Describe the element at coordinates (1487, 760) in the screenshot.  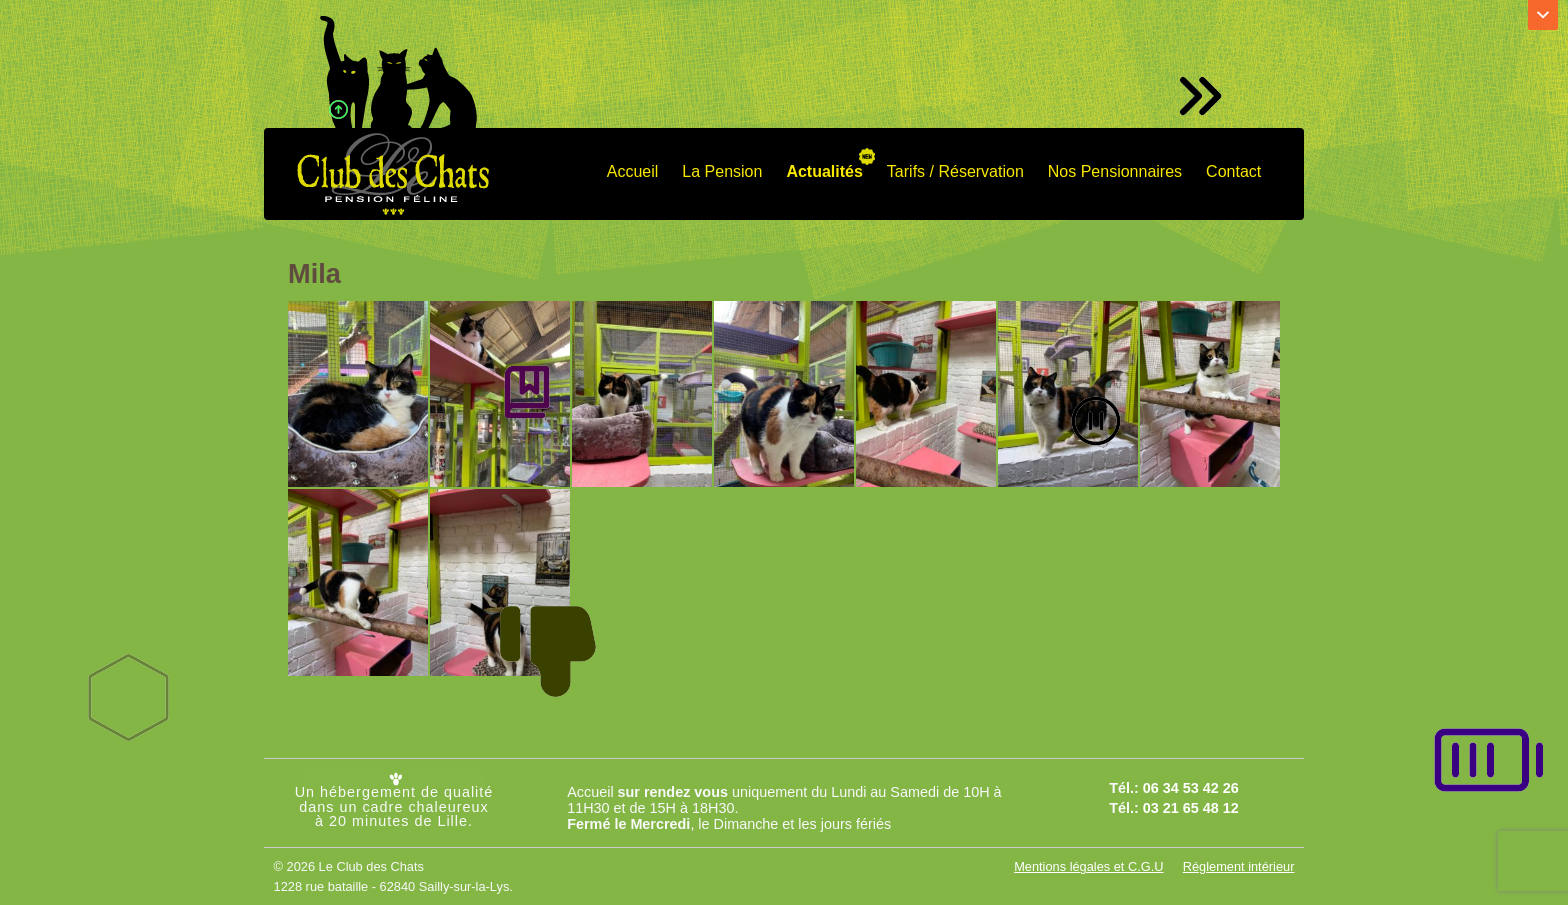
I see `indicates high battery level` at that location.